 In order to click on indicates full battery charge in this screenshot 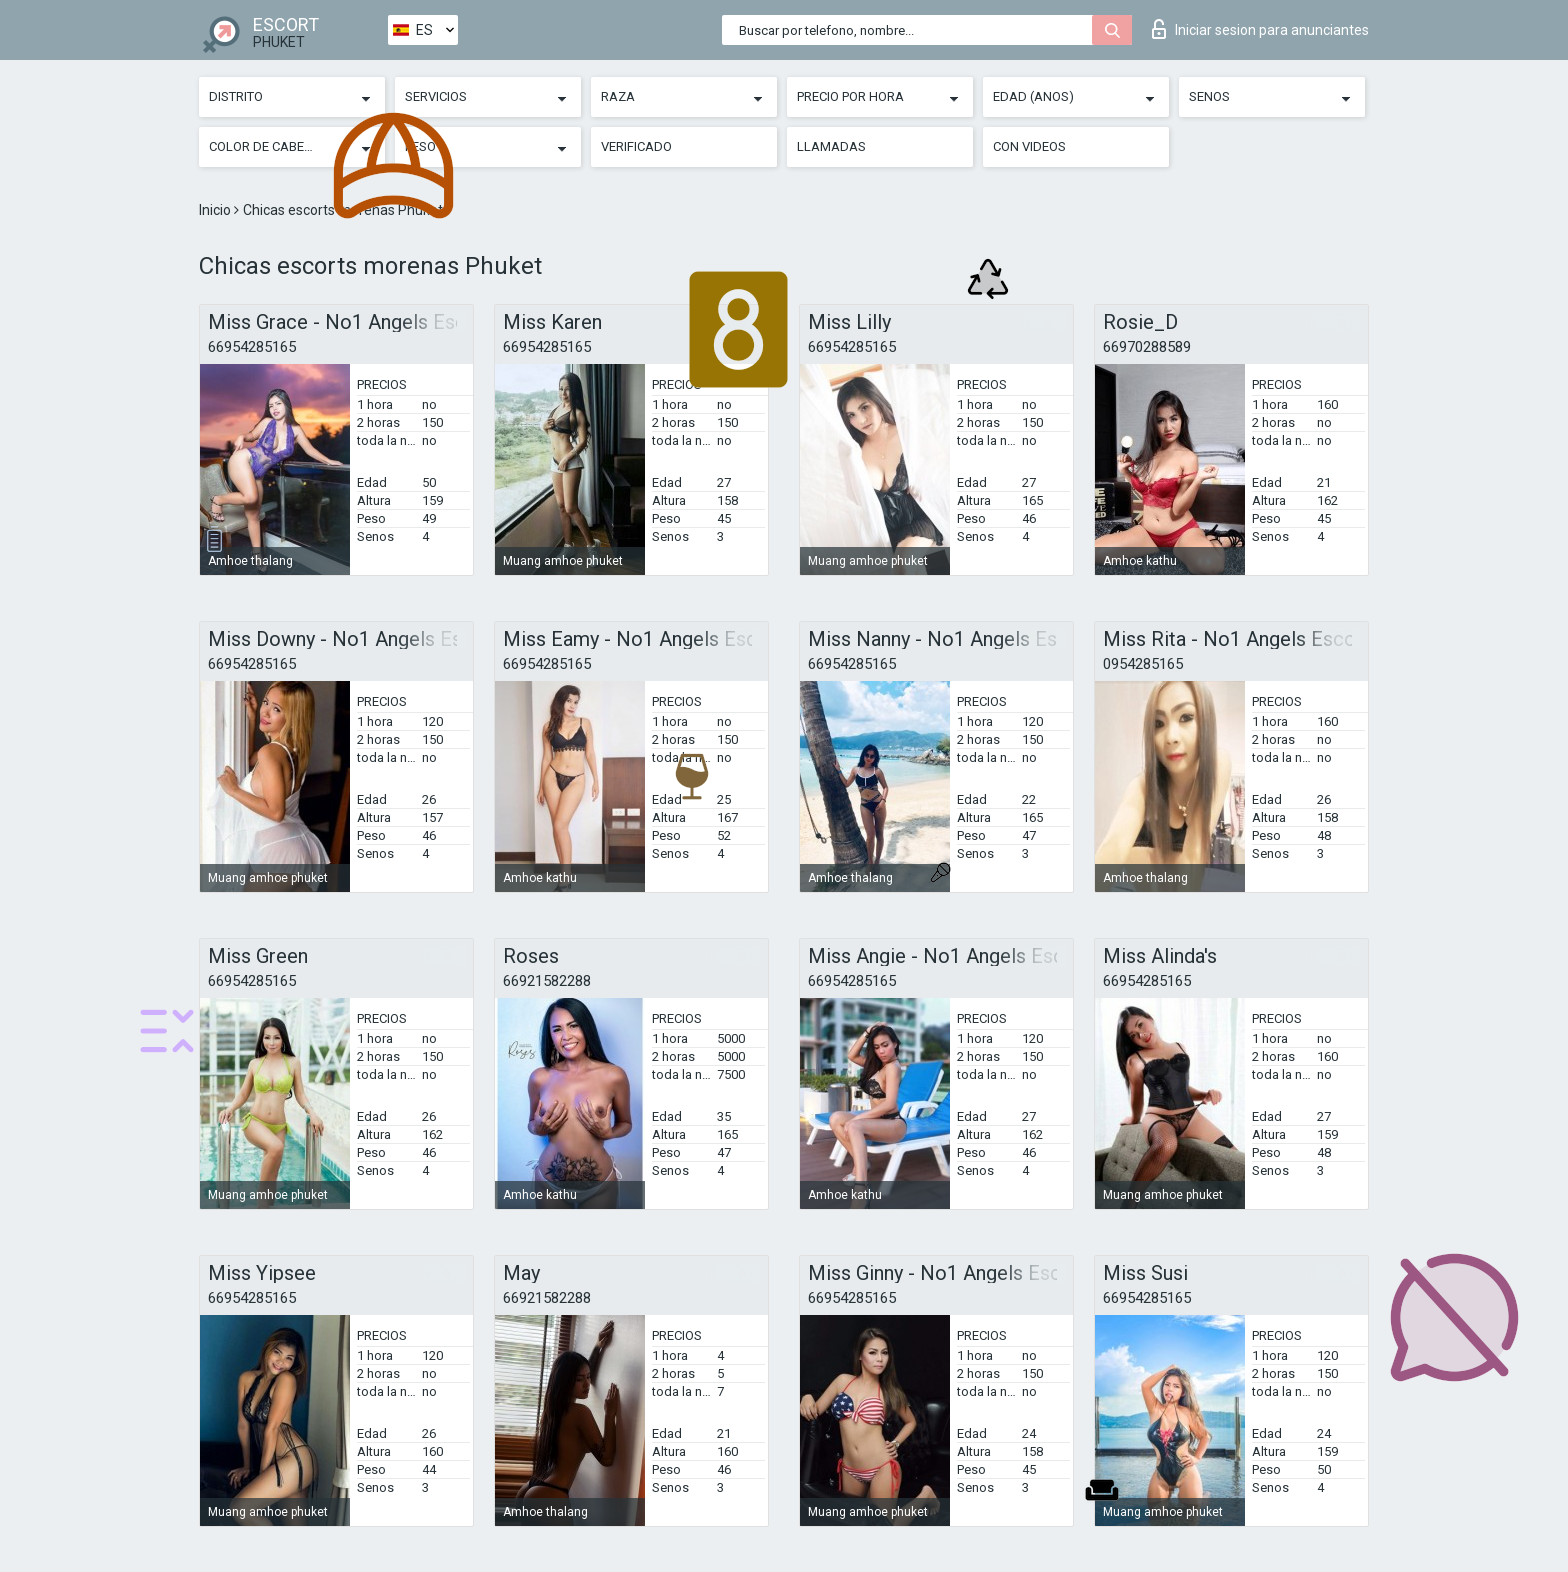, I will do `click(214, 539)`.